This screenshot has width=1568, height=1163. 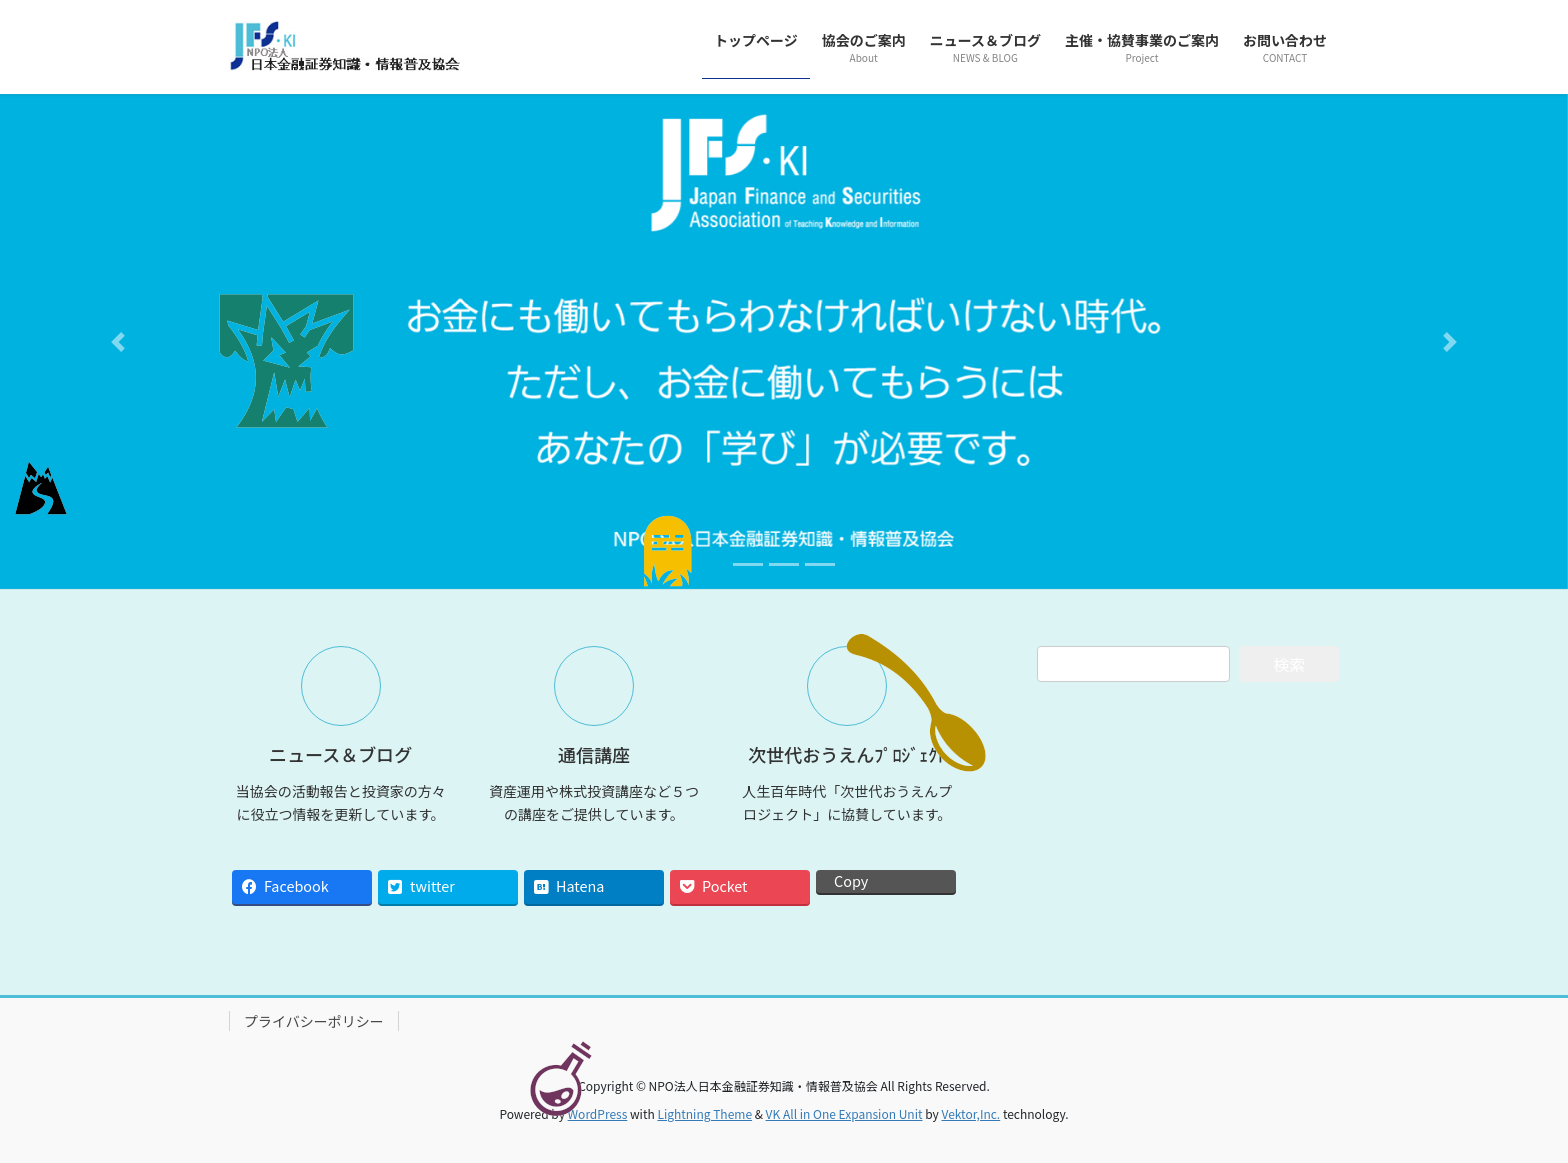 I want to click on select utensil or cutlery option, so click(x=916, y=702).